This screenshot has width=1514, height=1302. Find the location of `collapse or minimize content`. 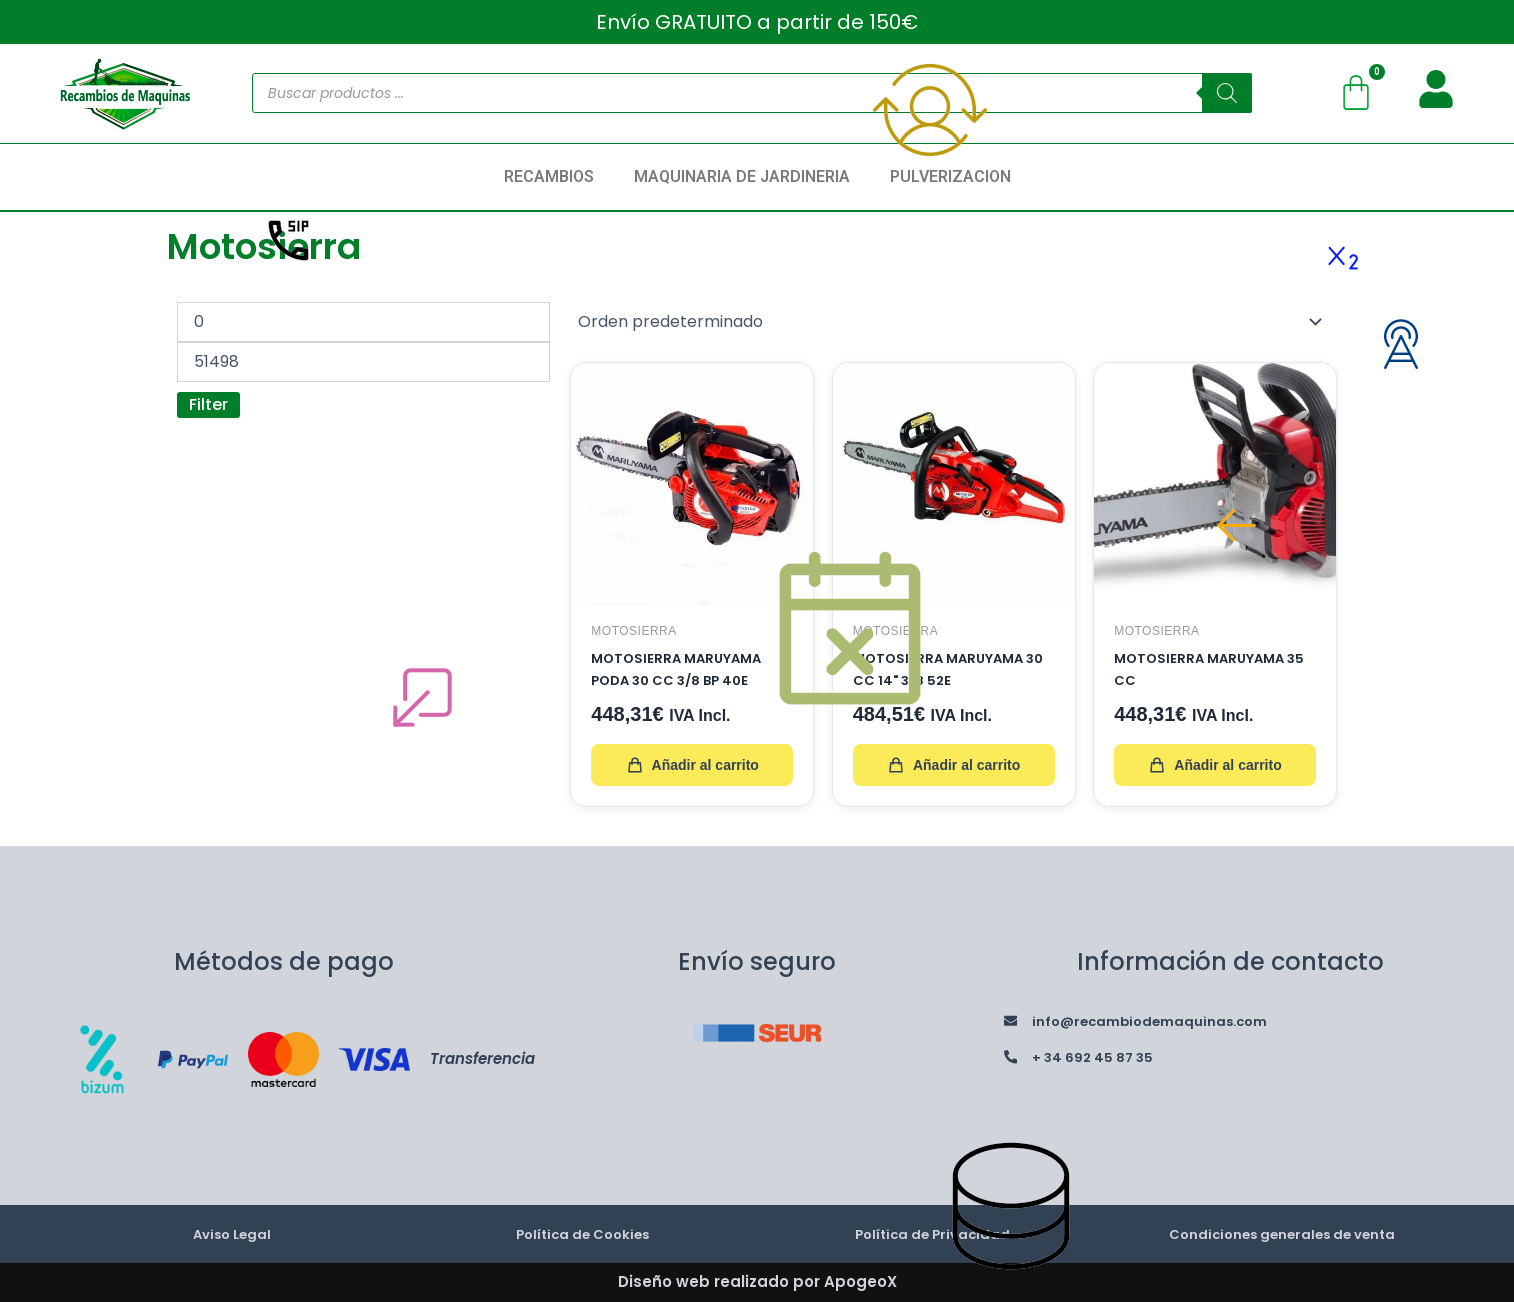

collapse or minimize content is located at coordinates (422, 697).